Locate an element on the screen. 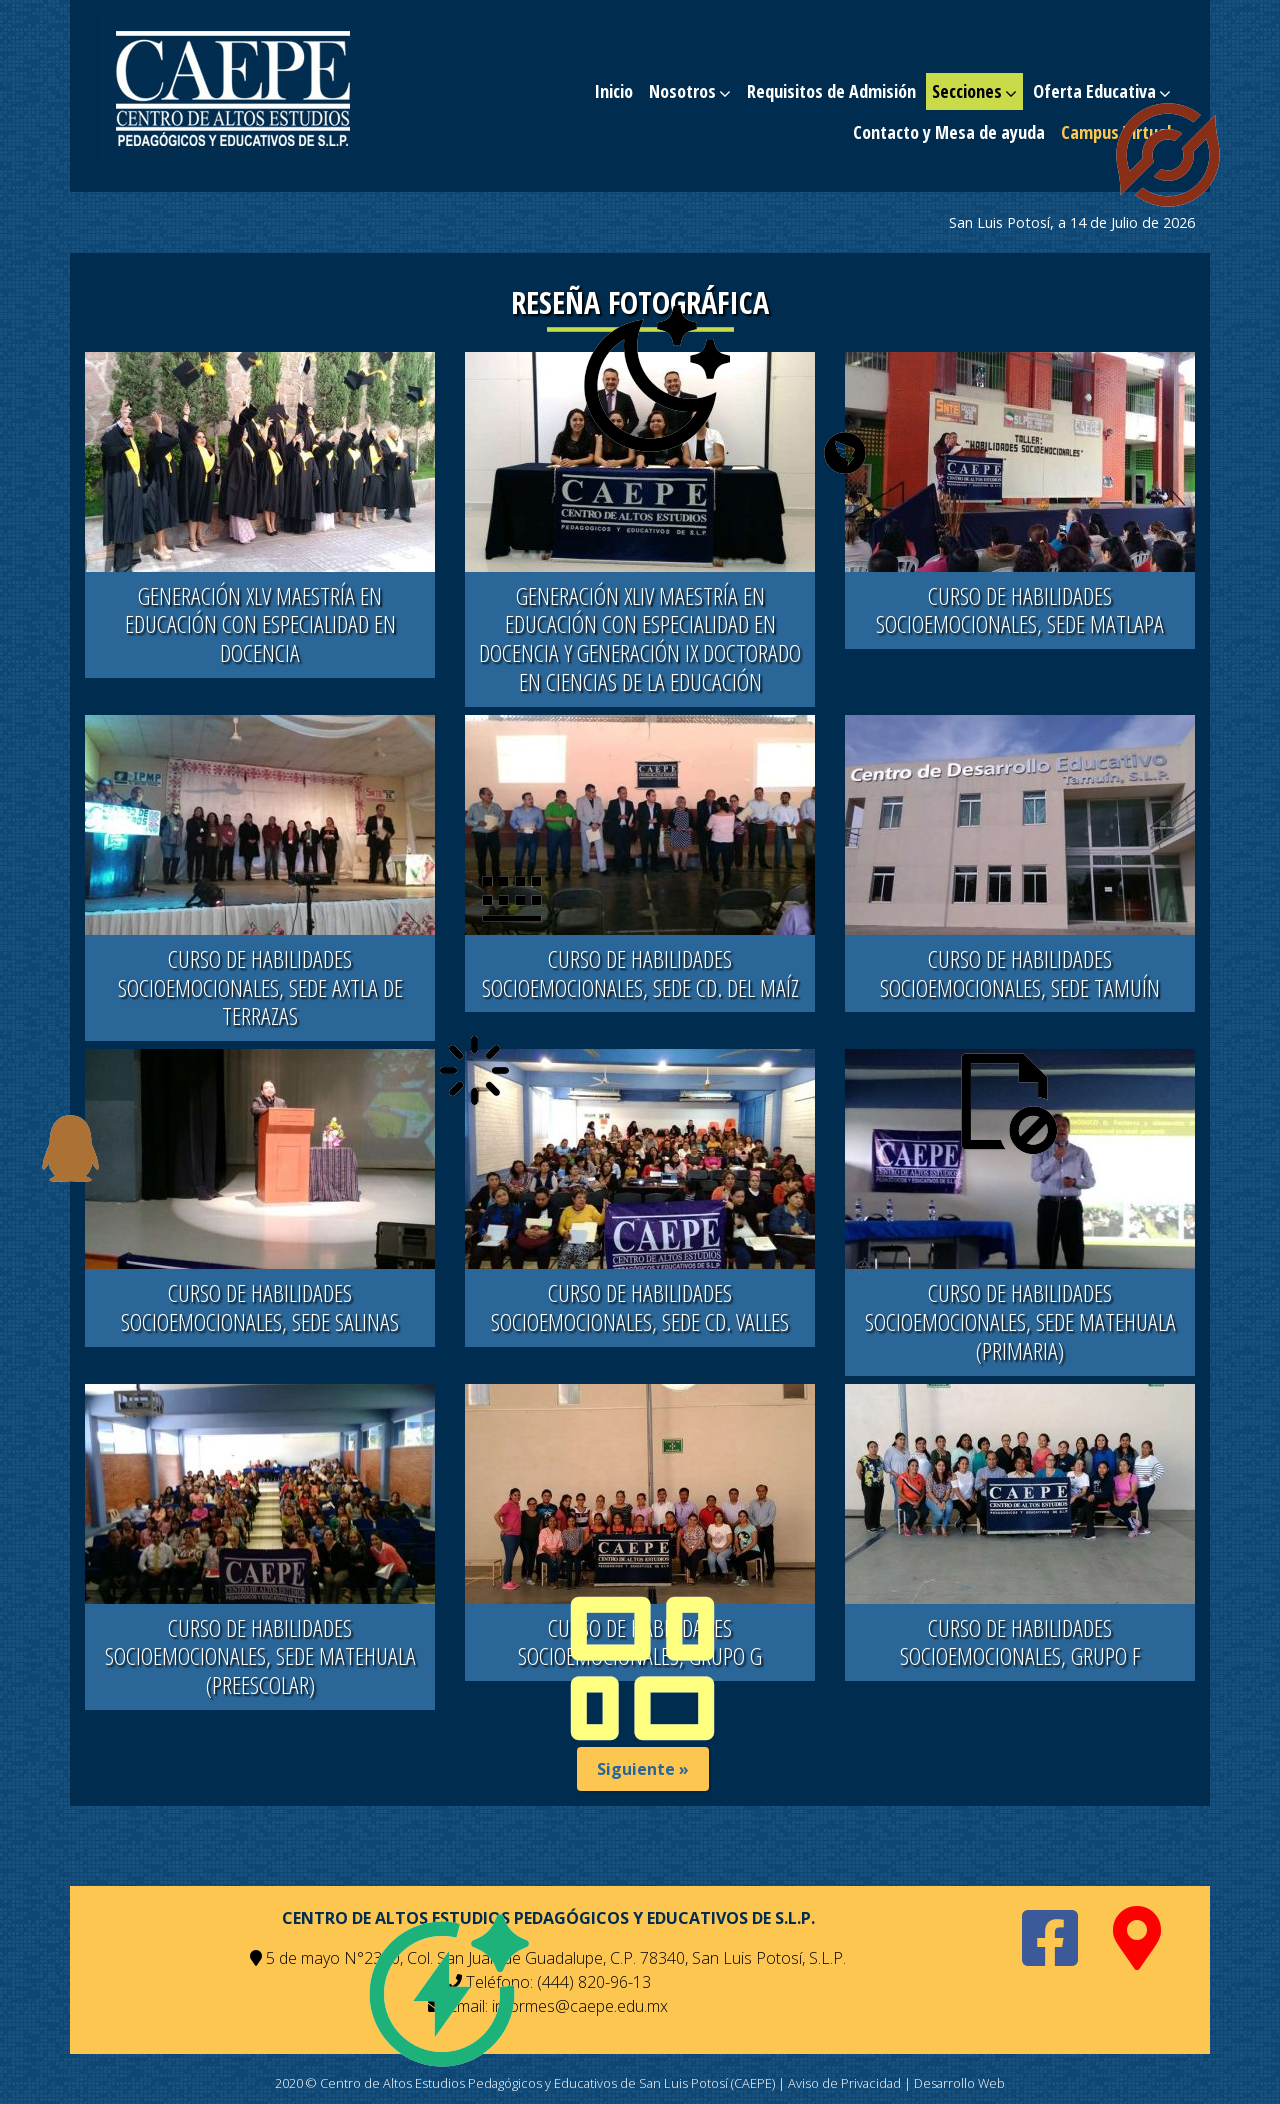 This screenshot has width=1280, height=2104. launch honor of kings game is located at coordinates (1168, 155).